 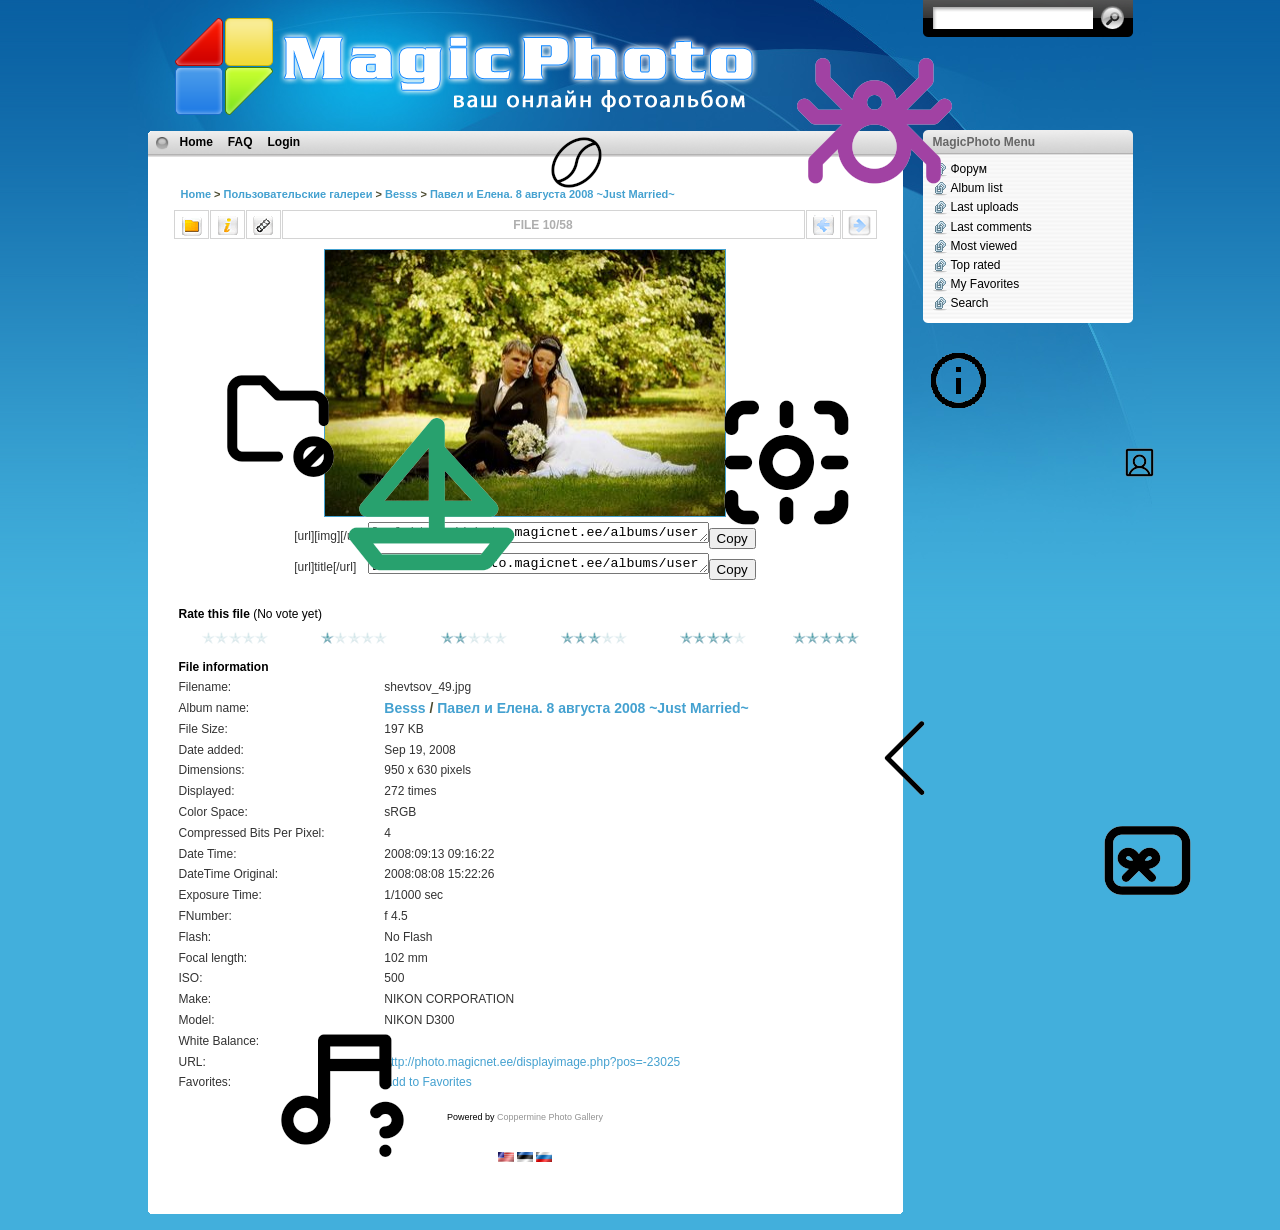 I want to click on view user profile, so click(x=1139, y=462).